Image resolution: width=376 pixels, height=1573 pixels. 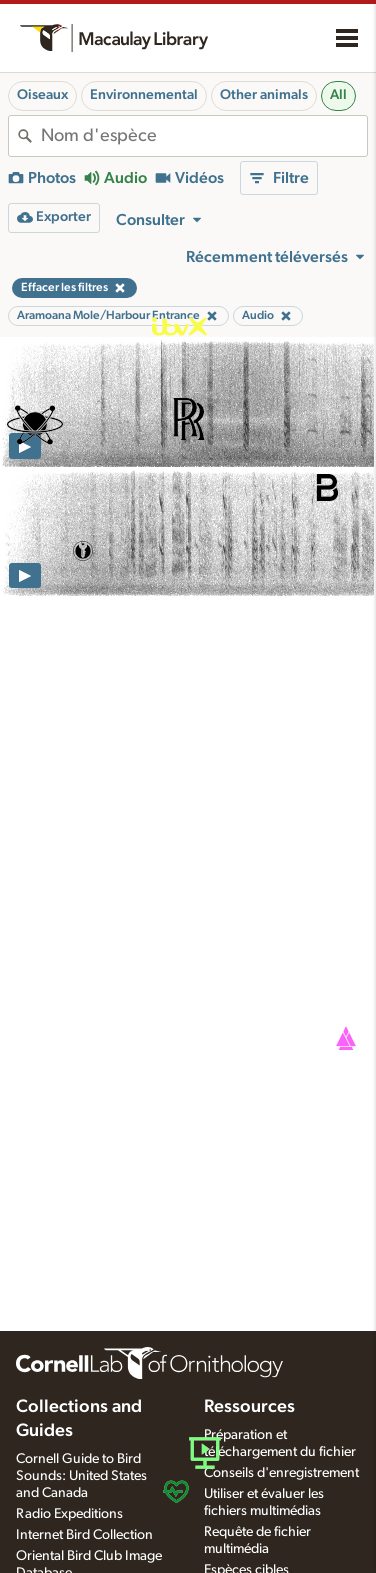 What do you see at coordinates (189, 419) in the screenshot?
I see `rolls-royce brand logo` at bounding box center [189, 419].